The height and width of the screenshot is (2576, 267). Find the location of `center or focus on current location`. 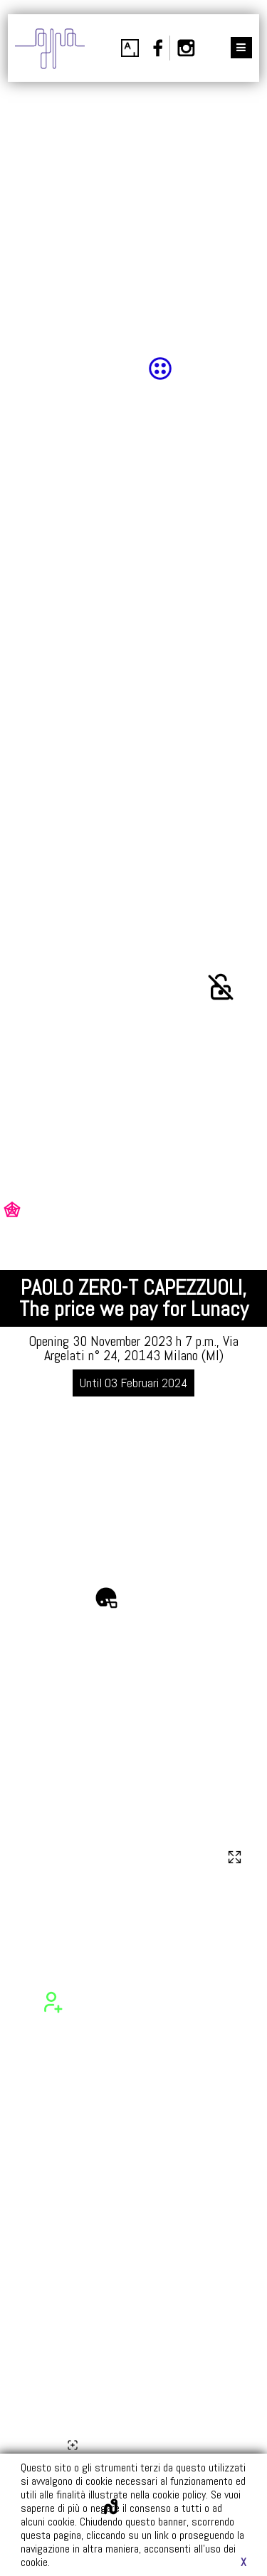

center or focus on current location is located at coordinates (73, 2445).